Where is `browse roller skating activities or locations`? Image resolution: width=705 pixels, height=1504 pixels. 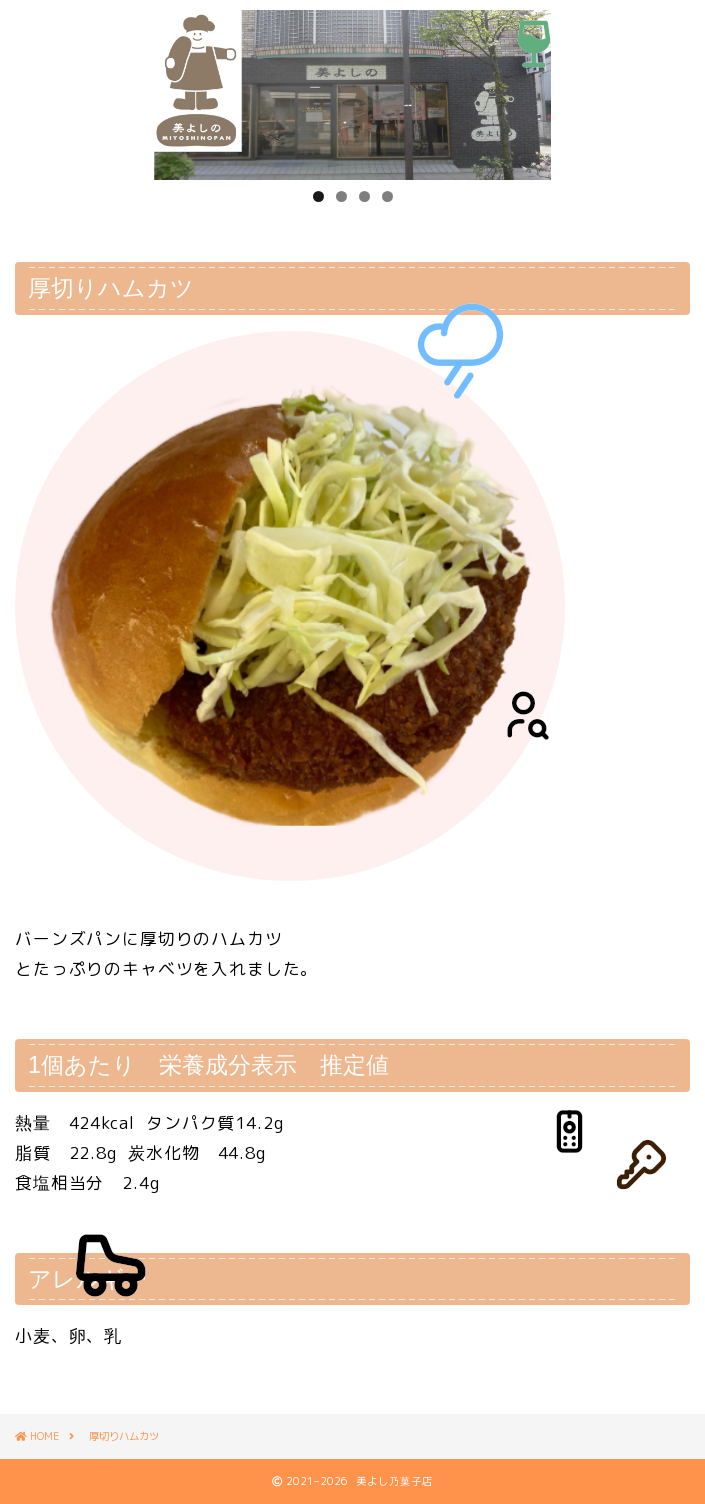 browse roller skating activities or locations is located at coordinates (110, 1265).